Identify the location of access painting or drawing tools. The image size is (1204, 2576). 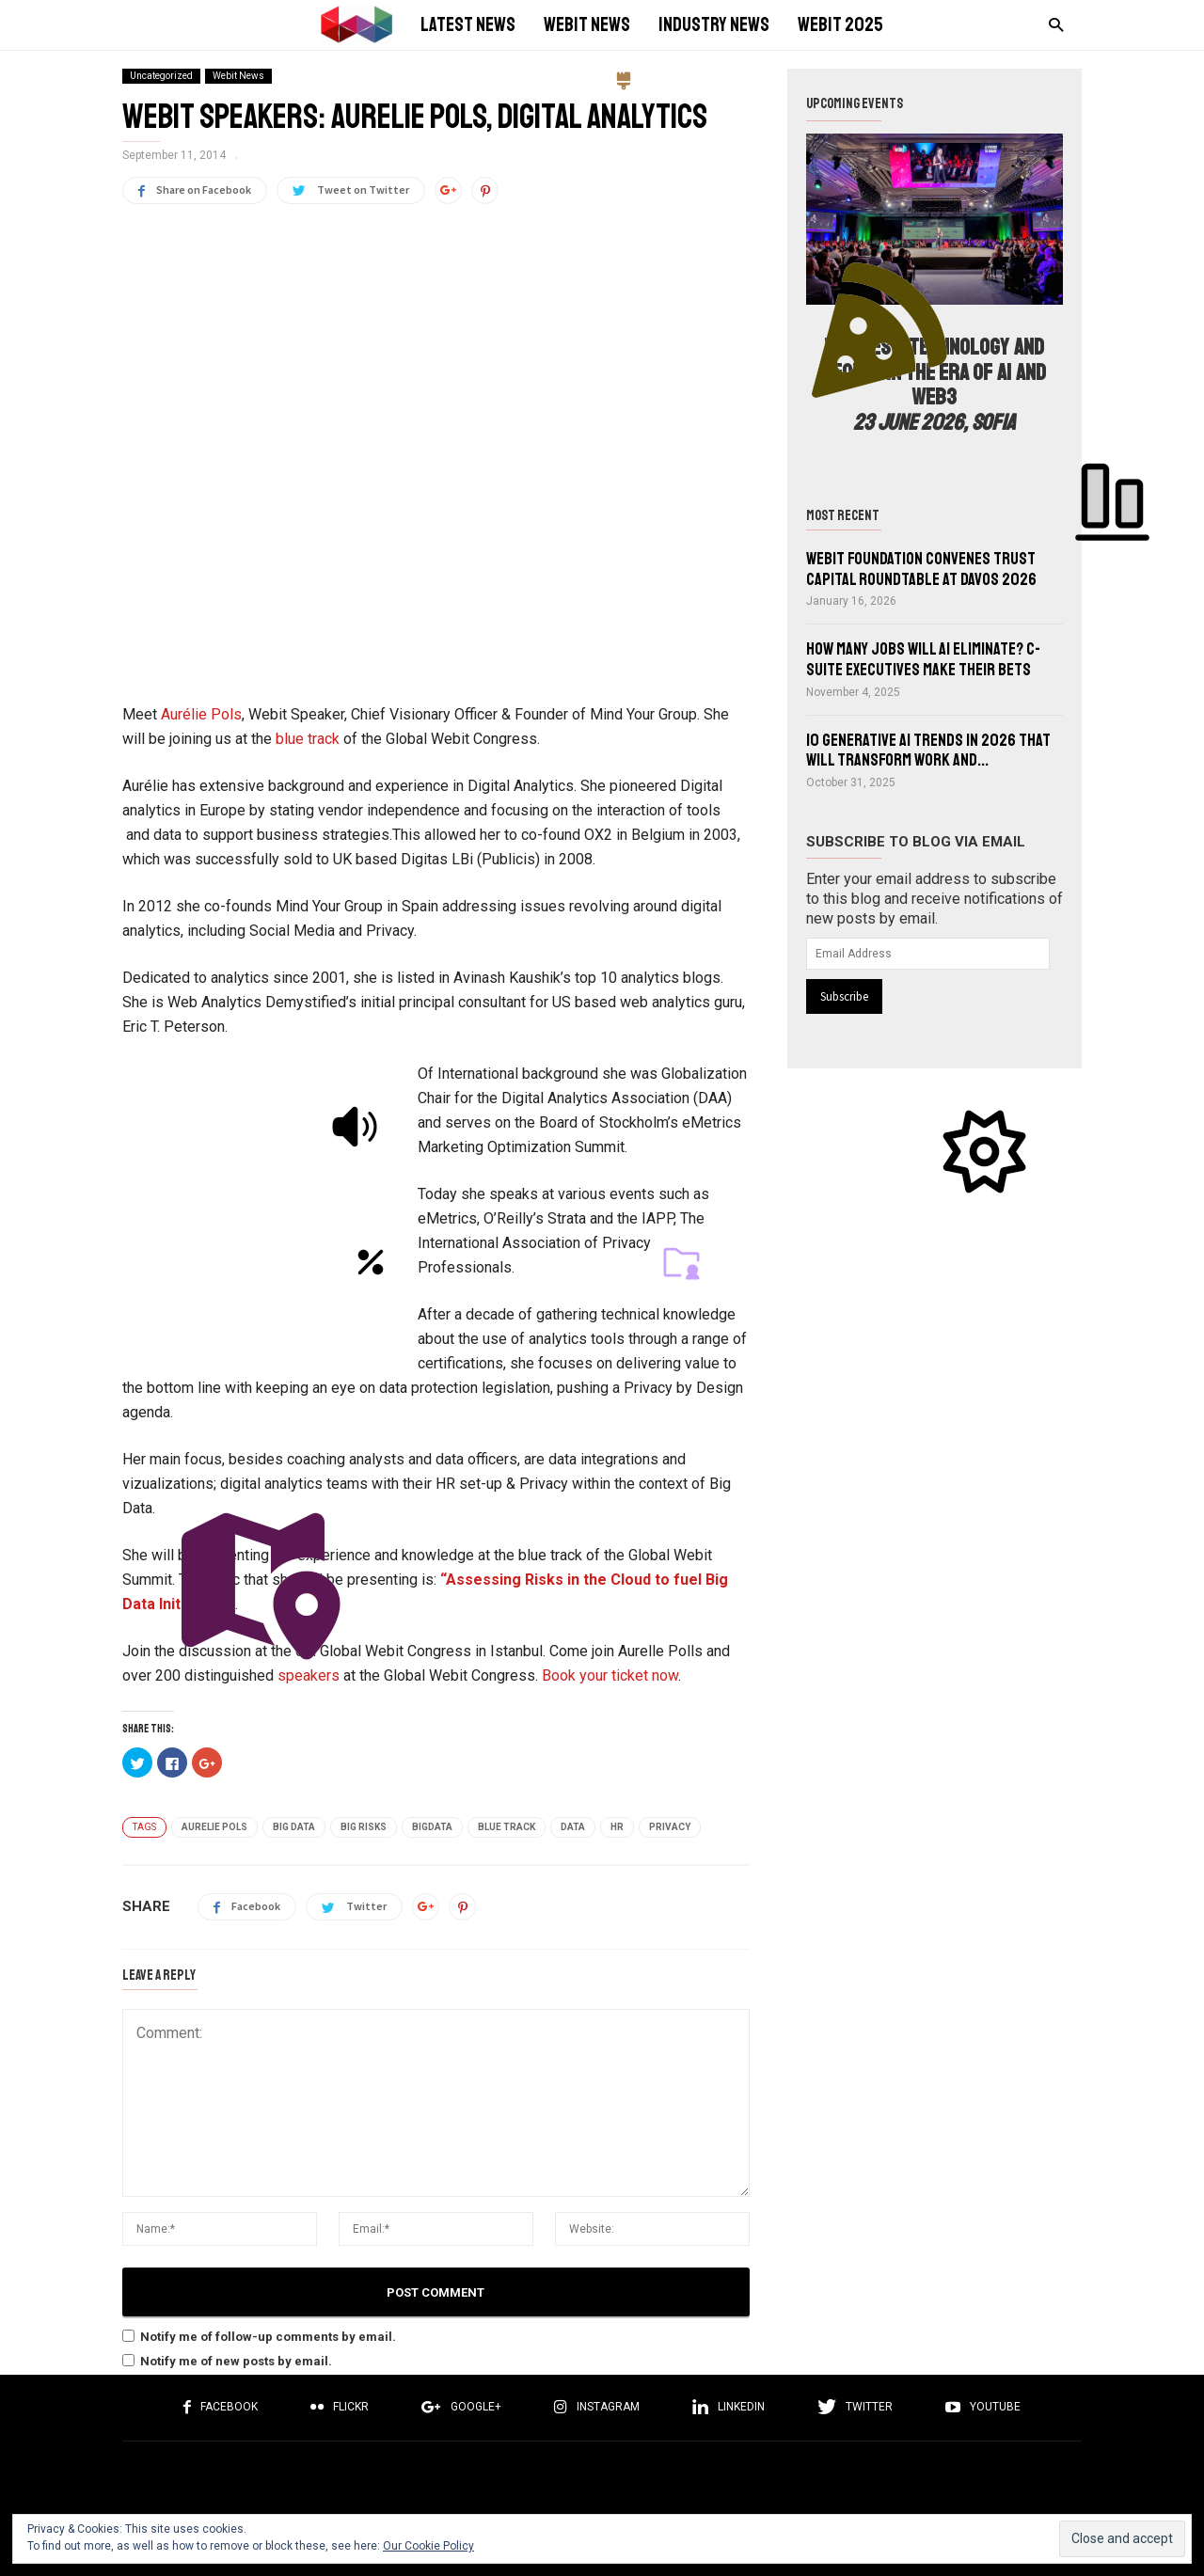
(624, 81).